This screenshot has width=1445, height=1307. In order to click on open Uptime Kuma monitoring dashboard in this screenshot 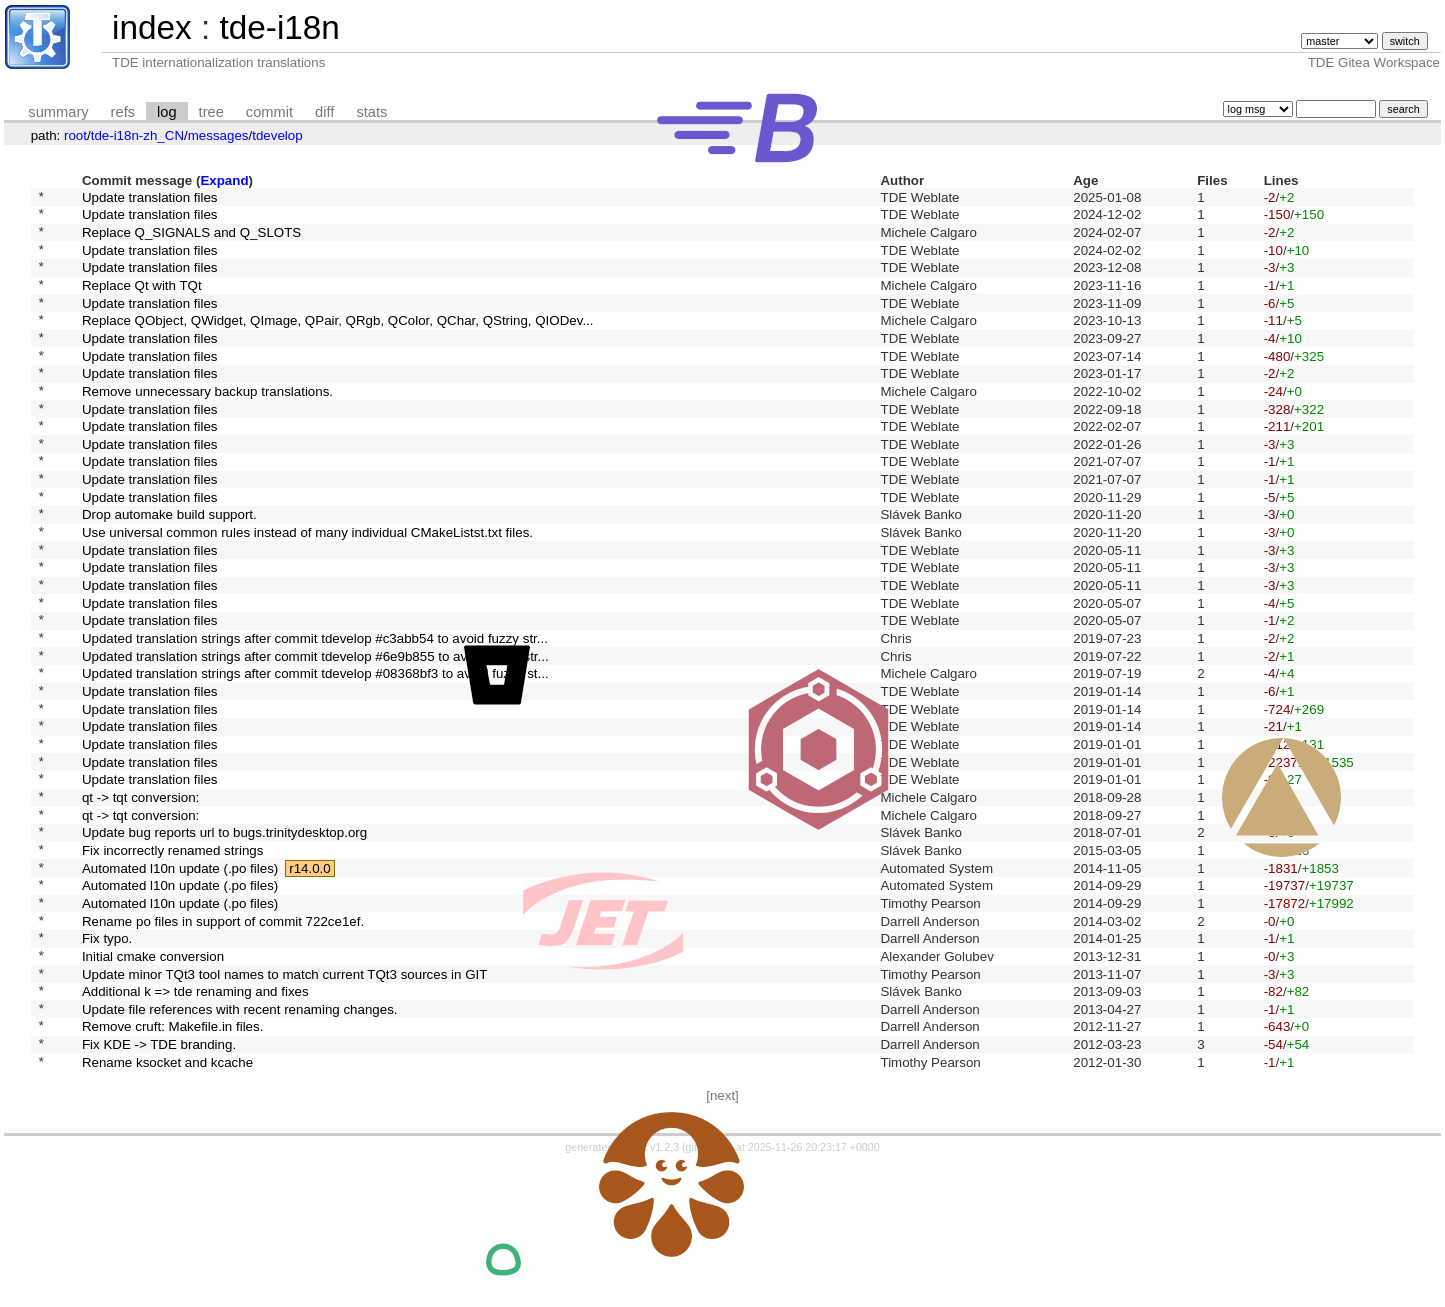, I will do `click(503, 1259)`.